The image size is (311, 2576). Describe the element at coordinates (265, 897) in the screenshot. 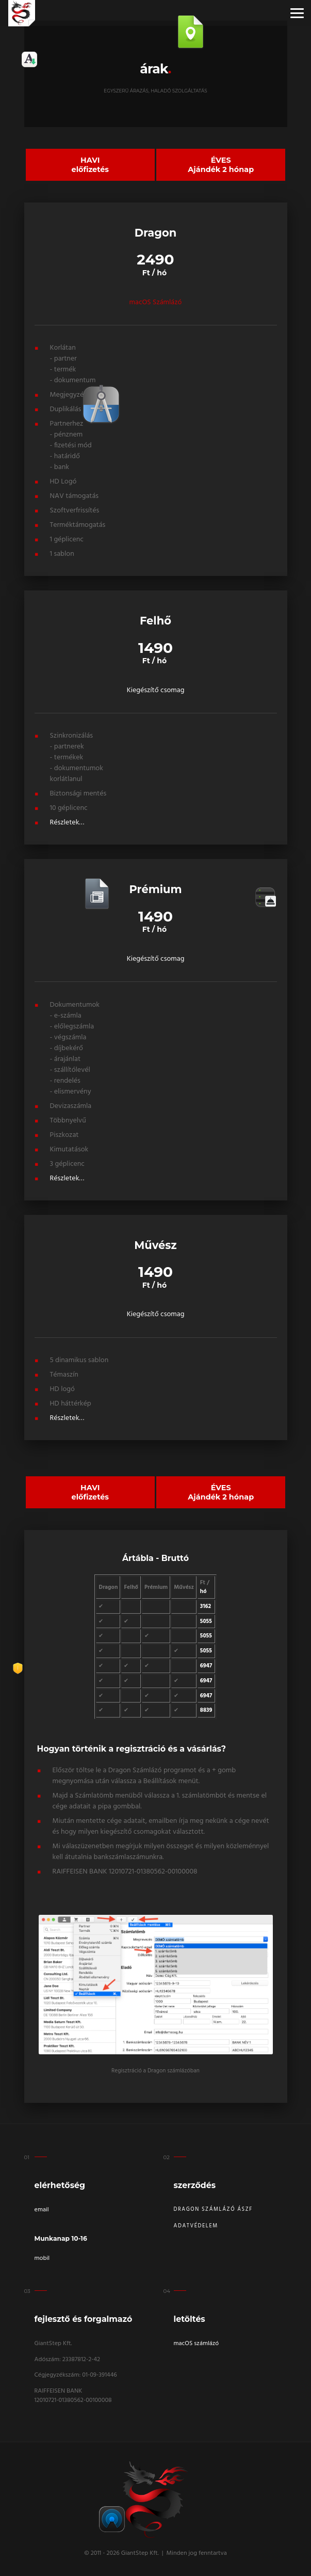

I see `configure network server discovery preferences` at that location.